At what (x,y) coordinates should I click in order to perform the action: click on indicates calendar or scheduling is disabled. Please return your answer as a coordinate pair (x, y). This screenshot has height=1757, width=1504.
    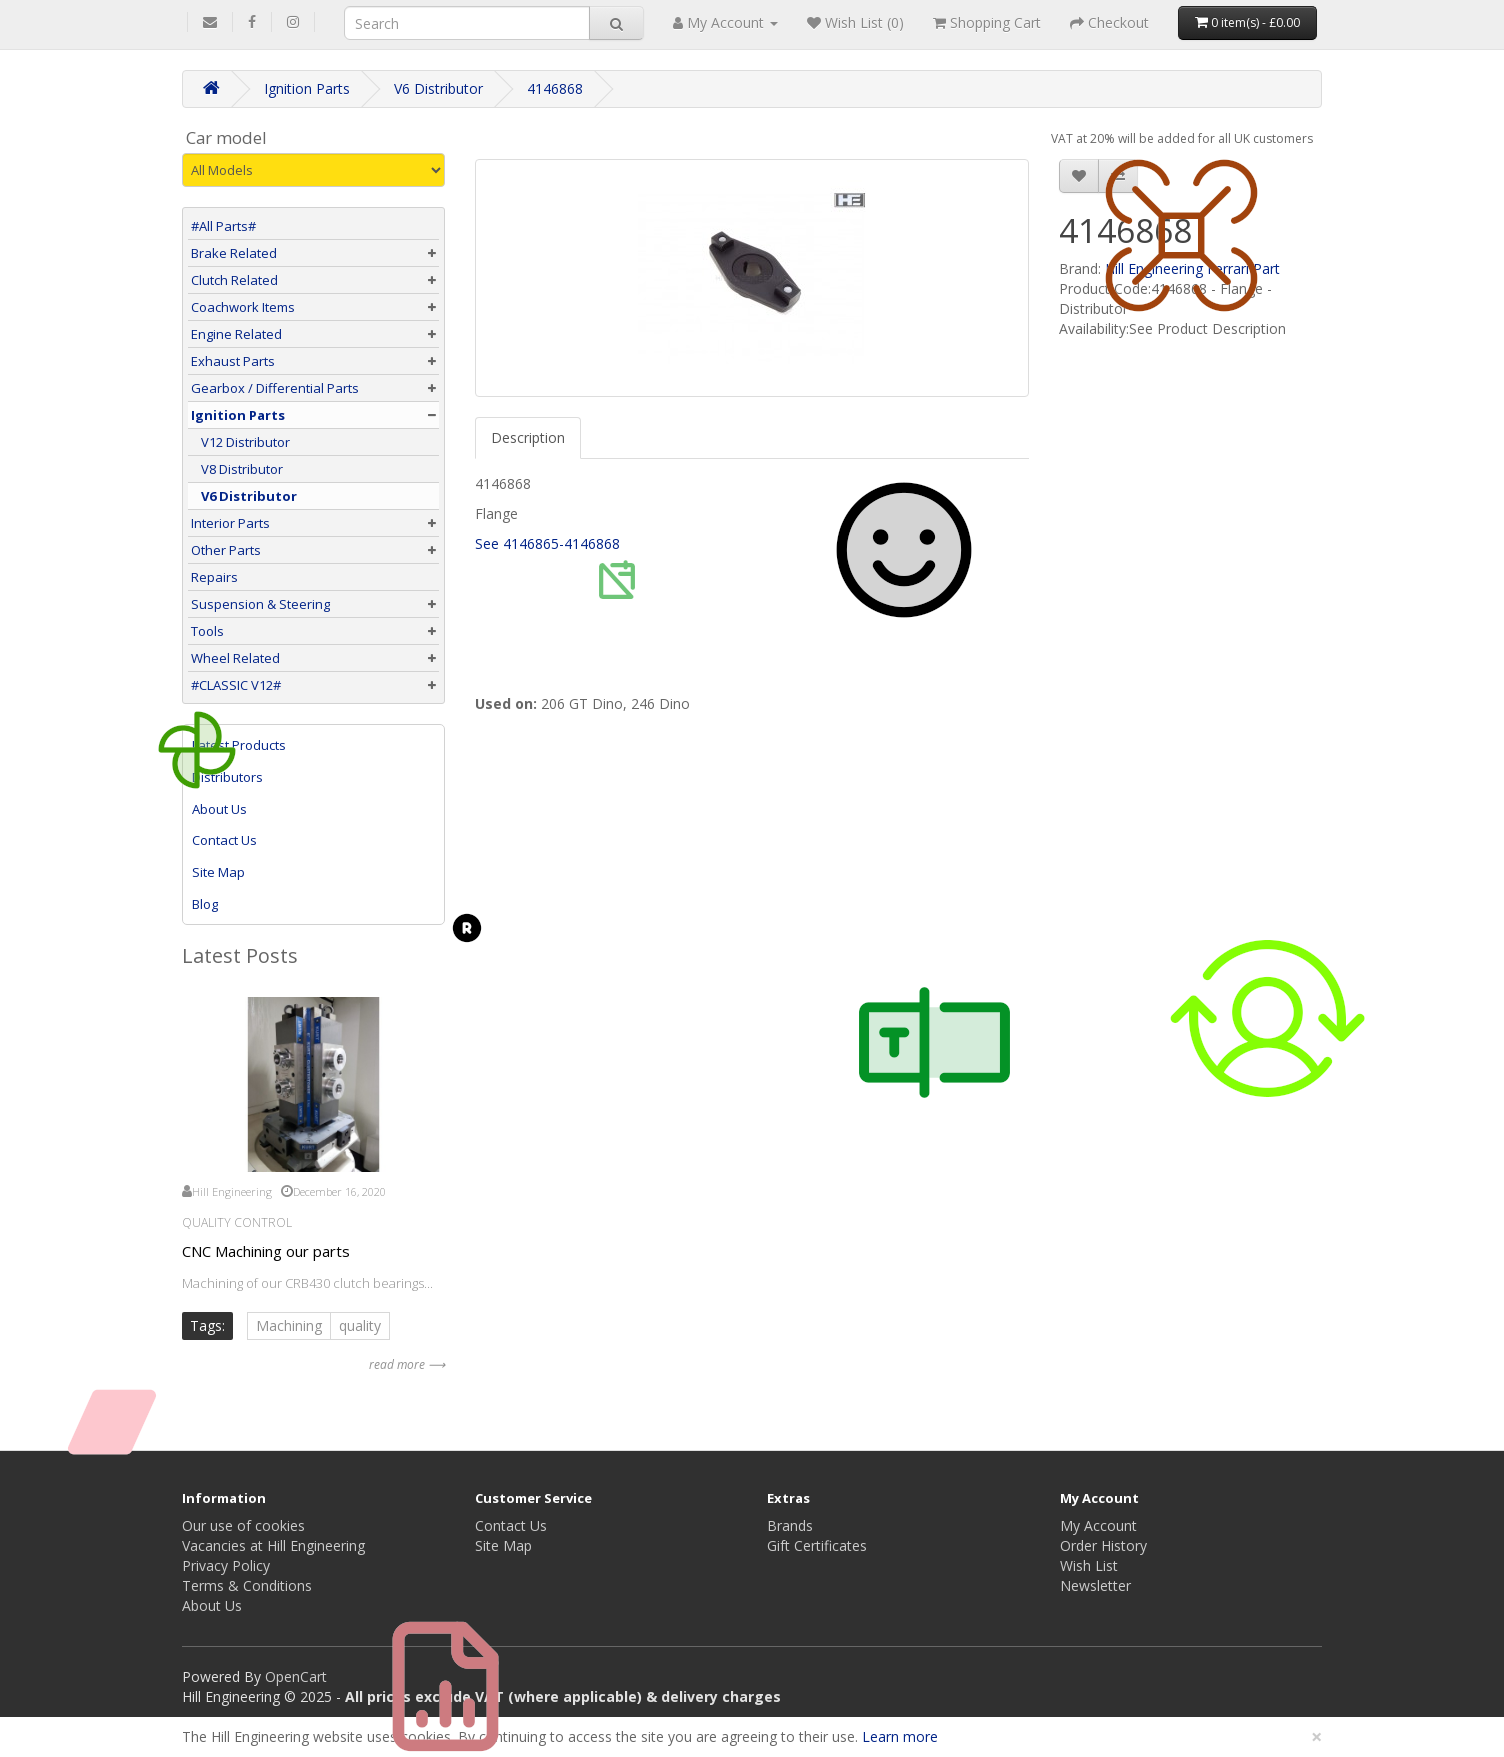
    Looking at the image, I should click on (617, 581).